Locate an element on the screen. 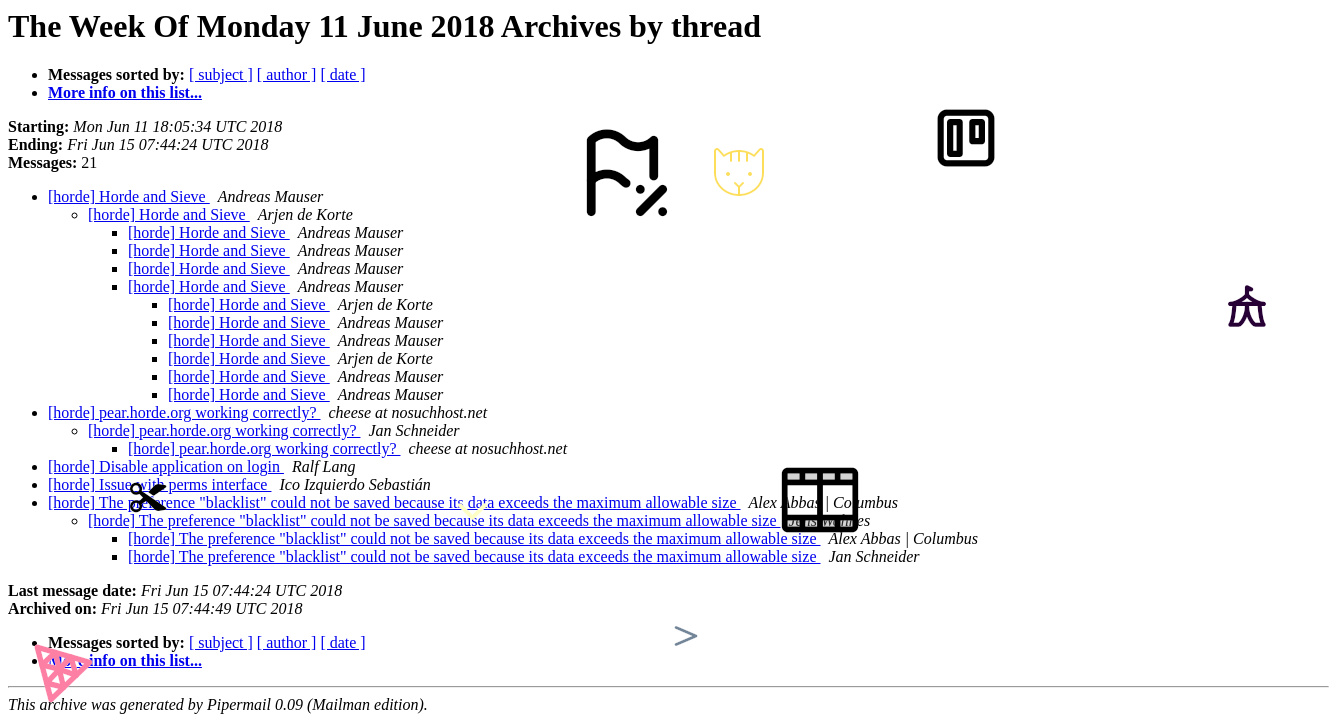 Image resolution: width=1337 pixels, height=722 pixels. open Trello app is located at coordinates (966, 138).